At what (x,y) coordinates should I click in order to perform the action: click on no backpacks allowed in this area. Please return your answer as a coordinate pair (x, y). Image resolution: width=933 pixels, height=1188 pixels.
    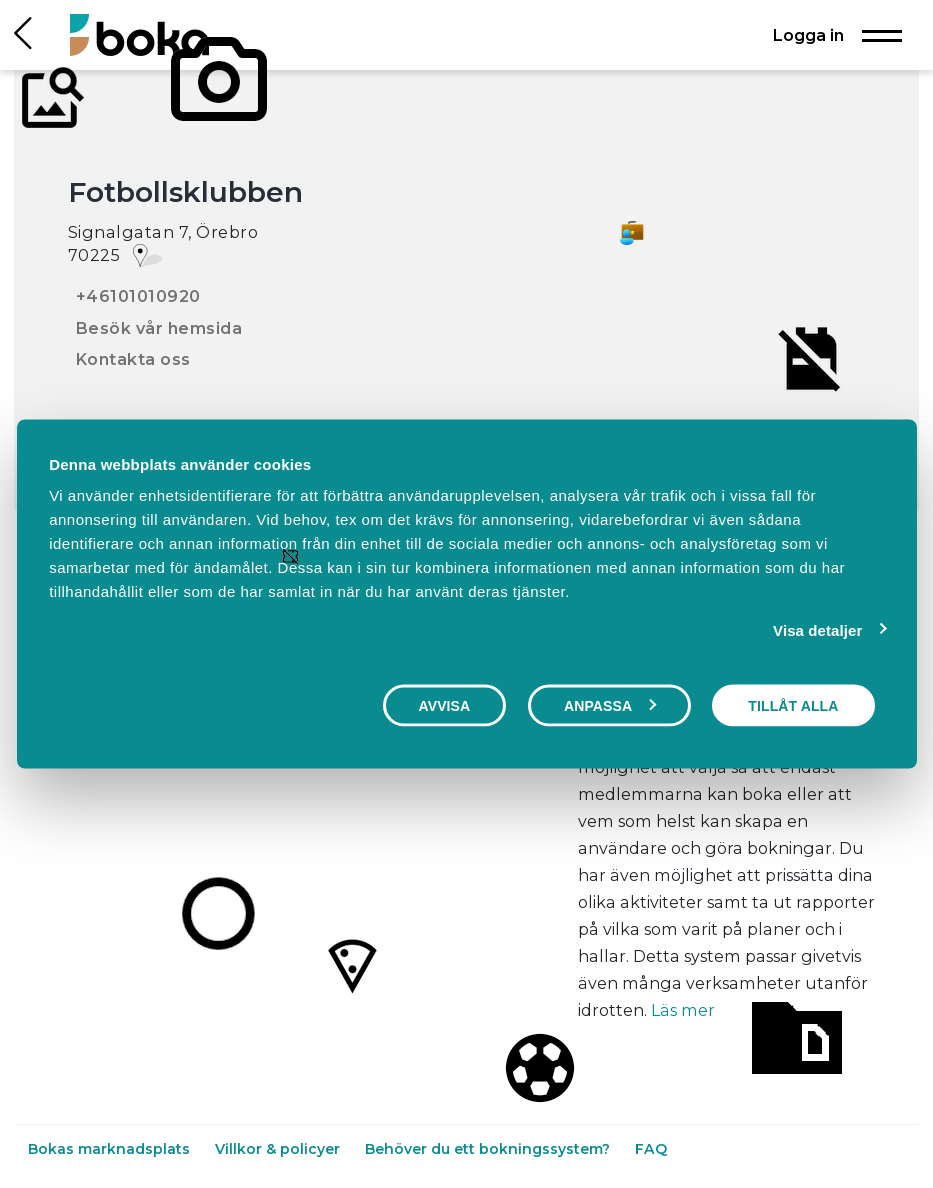
    Looking at the image, I should click on (811, 358).